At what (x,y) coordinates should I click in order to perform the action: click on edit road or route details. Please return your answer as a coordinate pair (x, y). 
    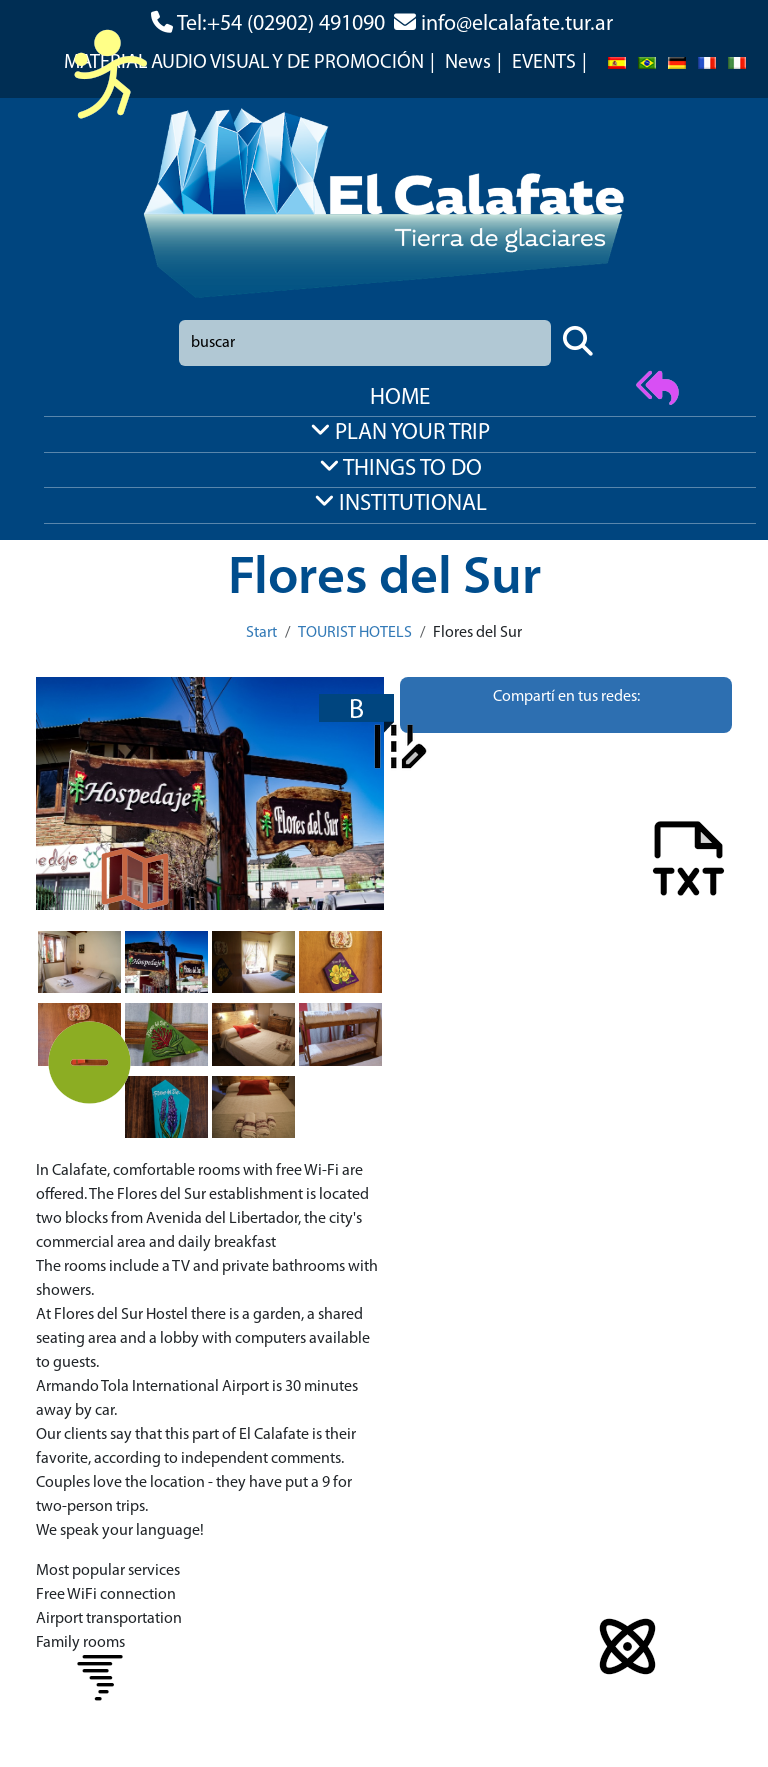
    Looking at the image, I should click on (396, 746).